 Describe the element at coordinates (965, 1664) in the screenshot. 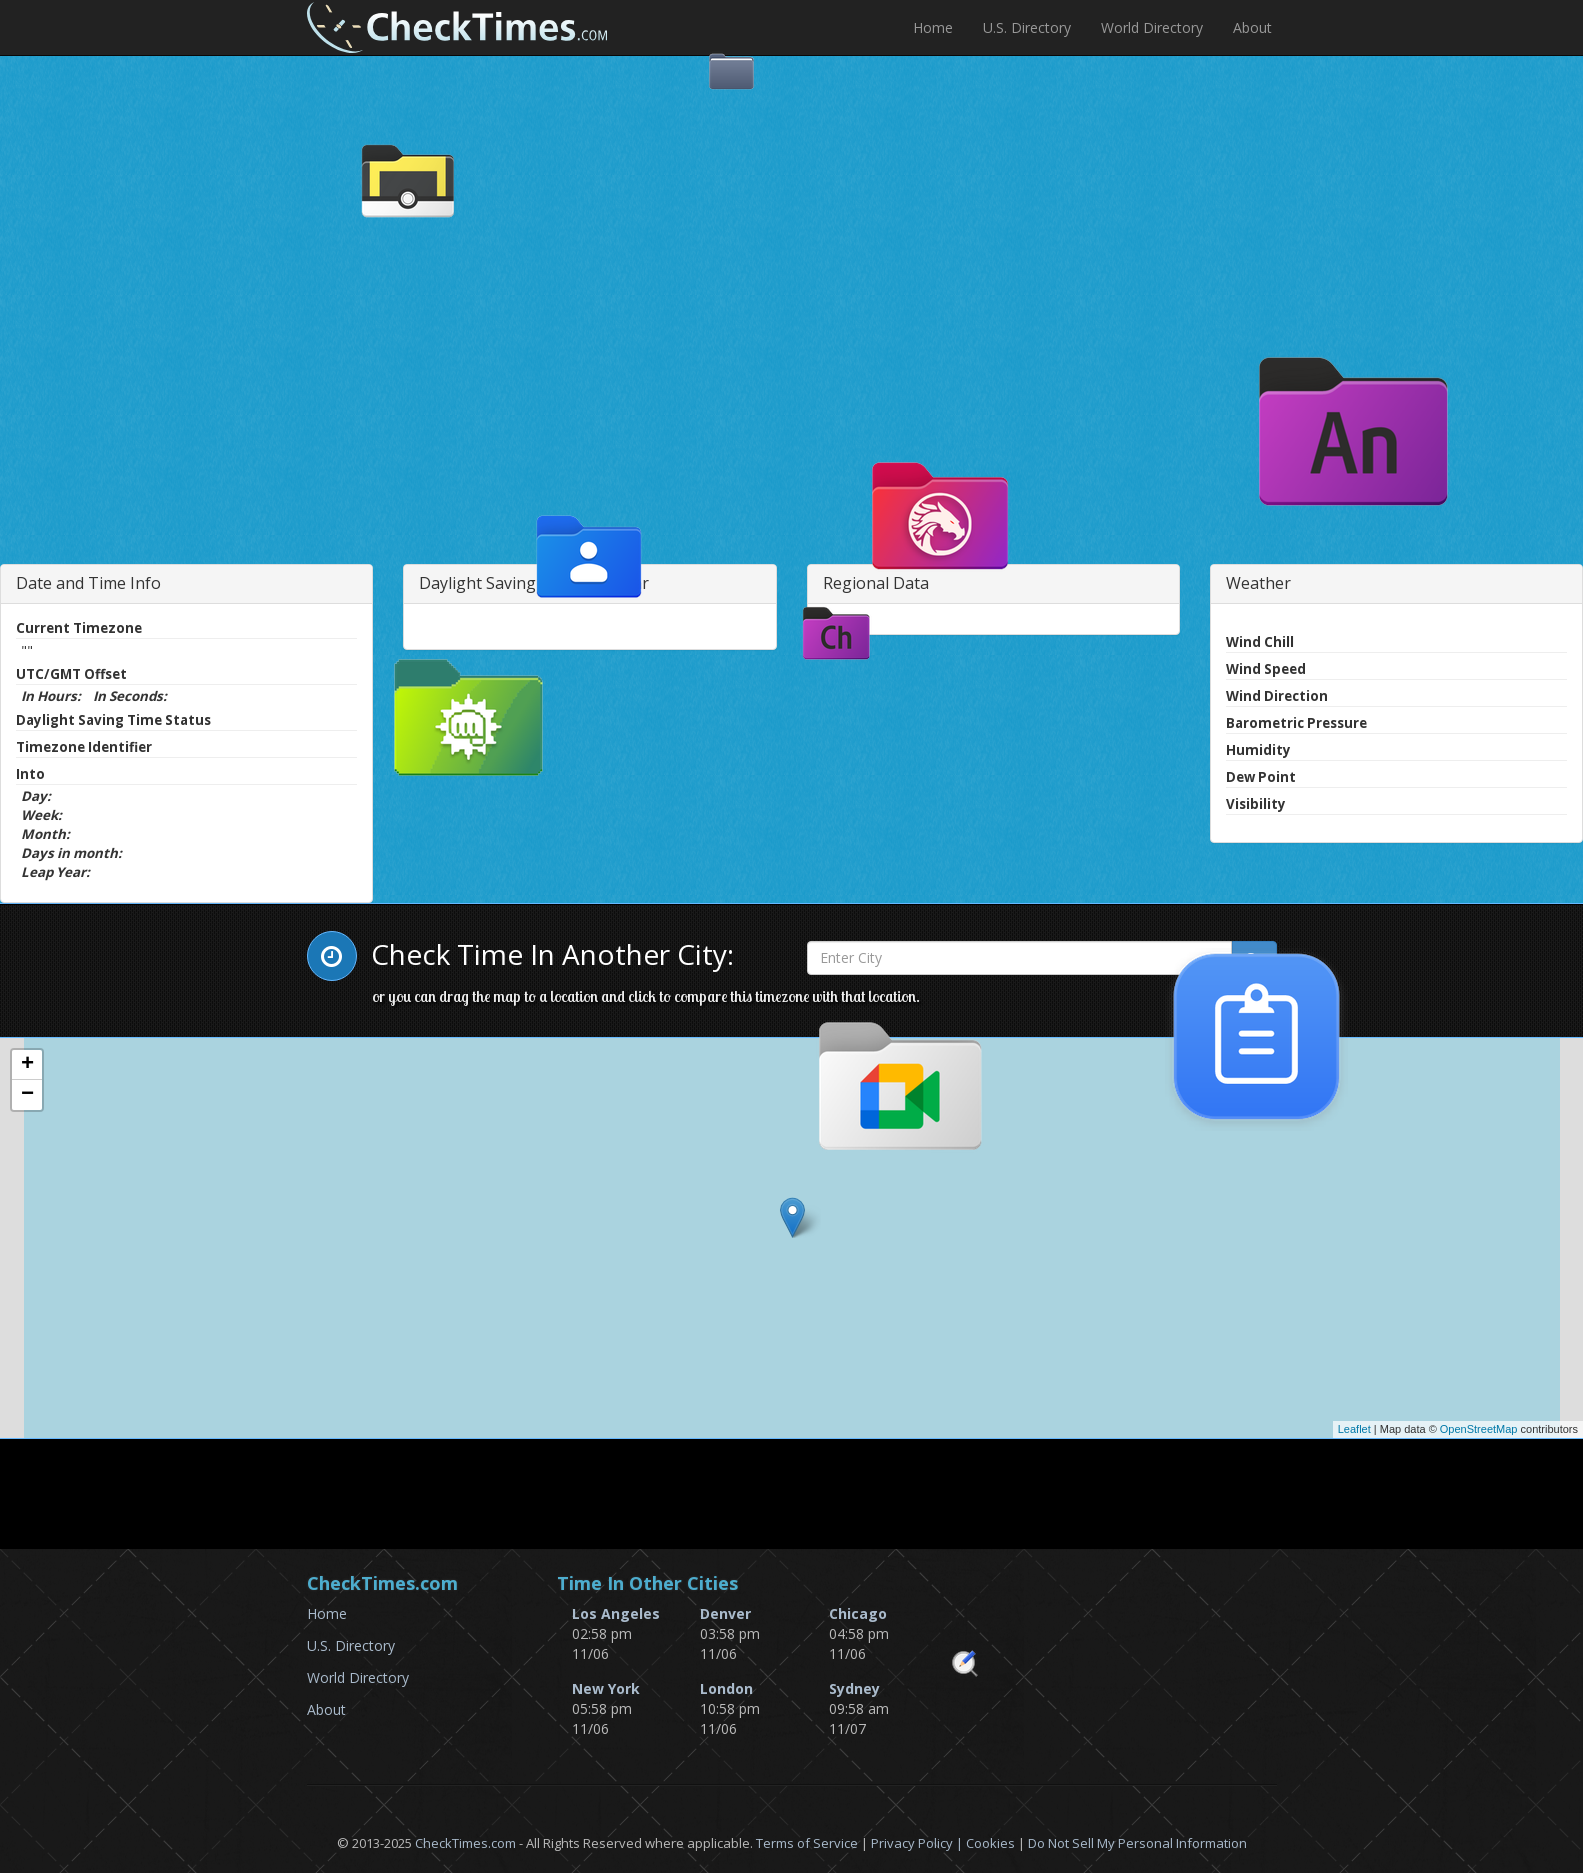

I see `open find and replace tool` at that location.